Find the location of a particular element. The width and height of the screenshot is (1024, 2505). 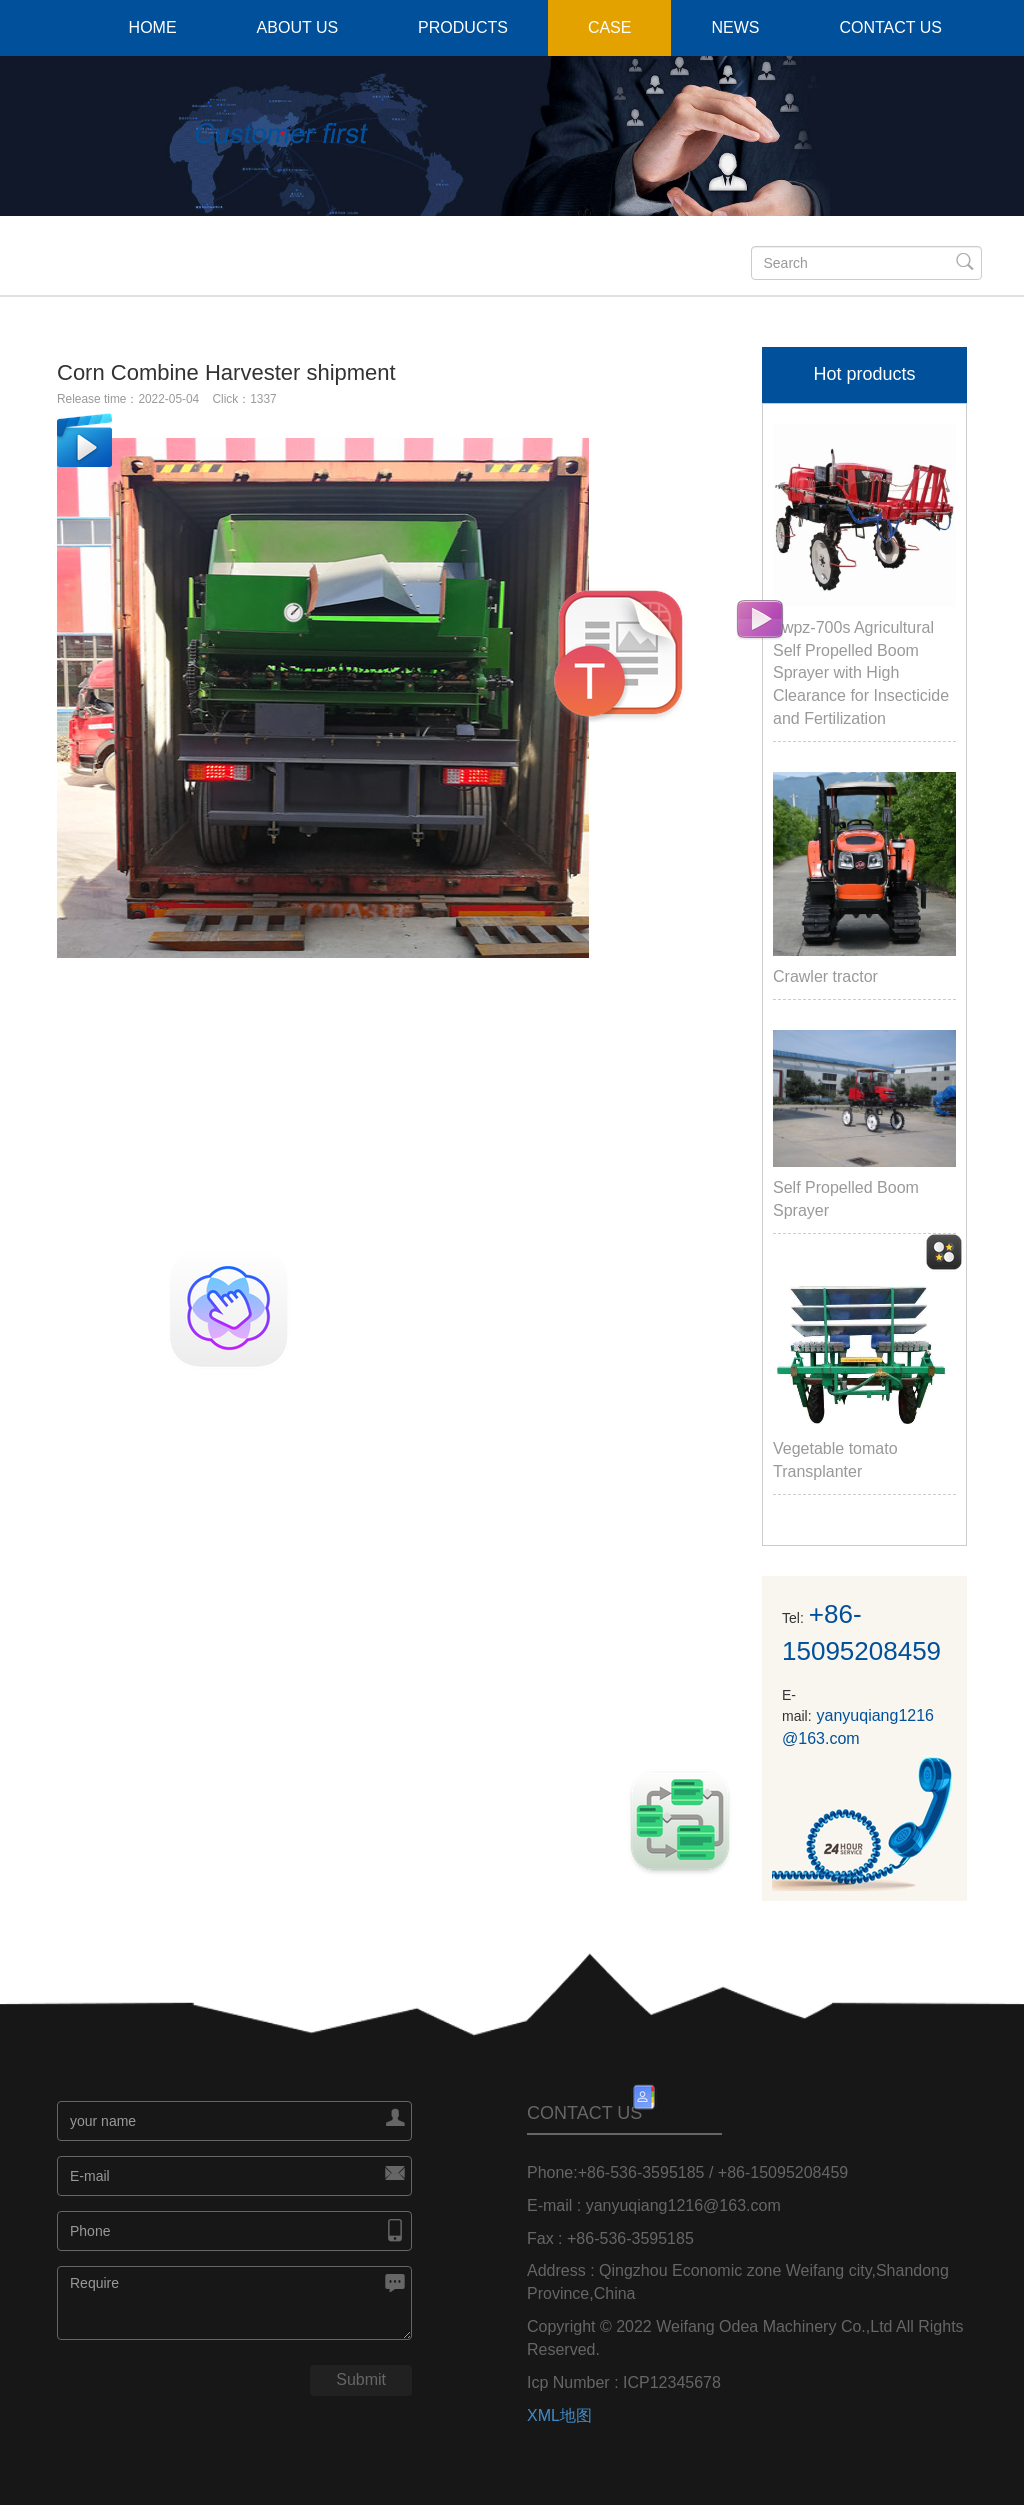

open the movies app is located at coordinates (84, 439).